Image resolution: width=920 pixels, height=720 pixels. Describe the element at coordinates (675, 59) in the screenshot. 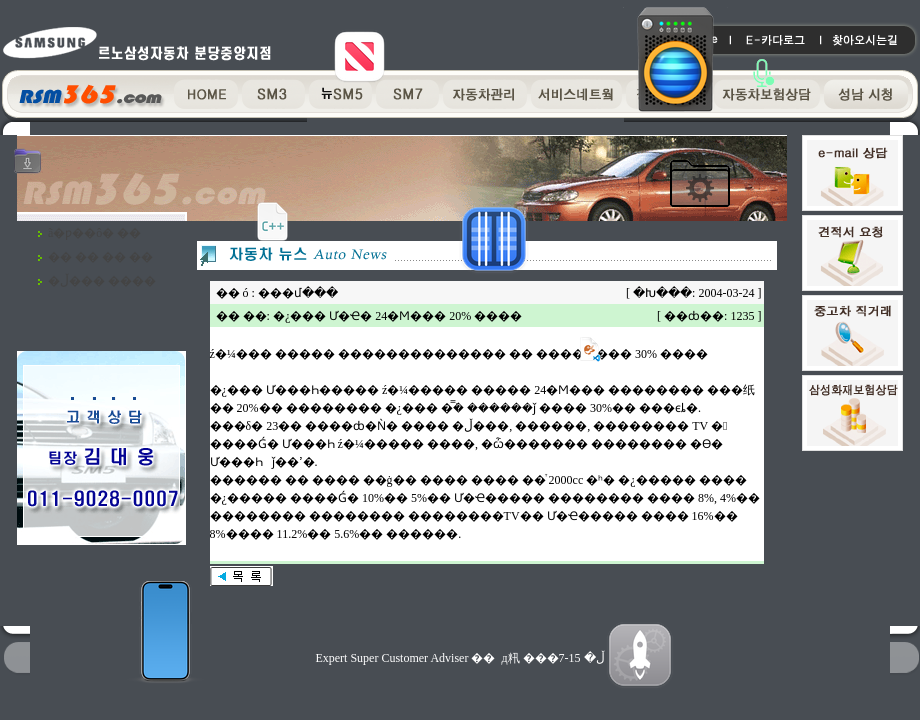

I see `access RAID 0 storage configuration settings` at that location.